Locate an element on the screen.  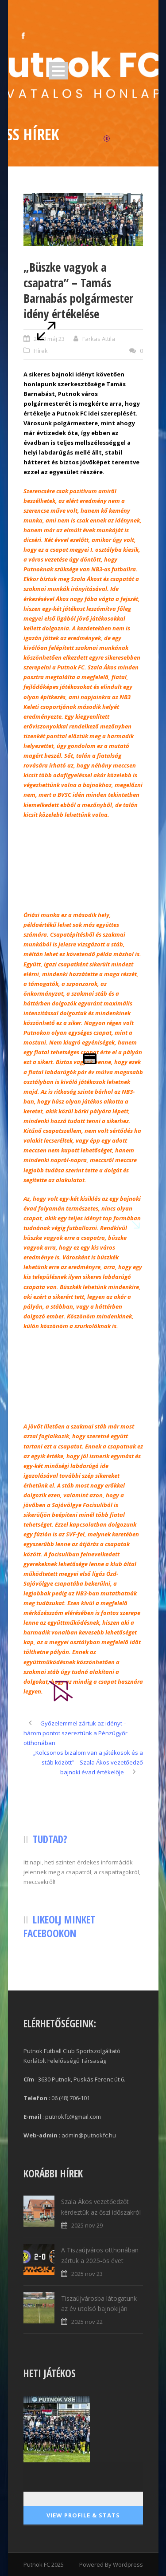
access payment methods is located at coordinates (90, 1059).